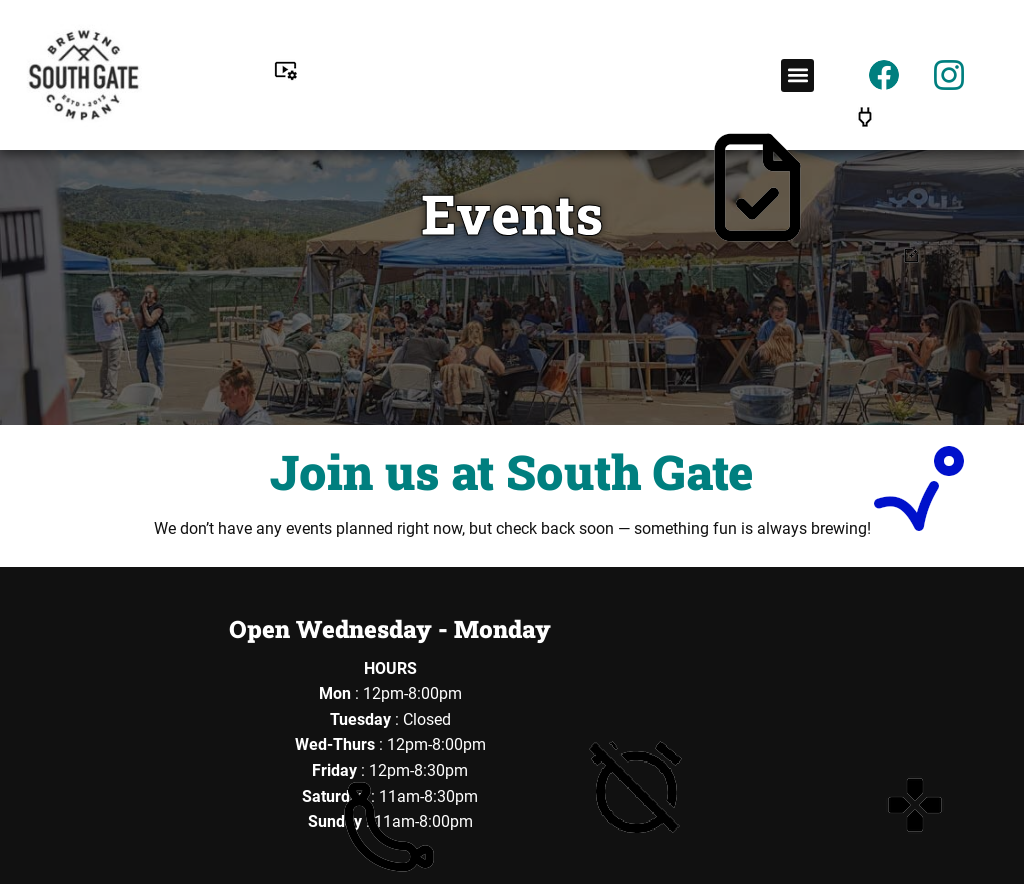 Image resolution: width=1024 pixels, height=884 pixels. I want to click on access gaming features or settings, so click(915, 805).